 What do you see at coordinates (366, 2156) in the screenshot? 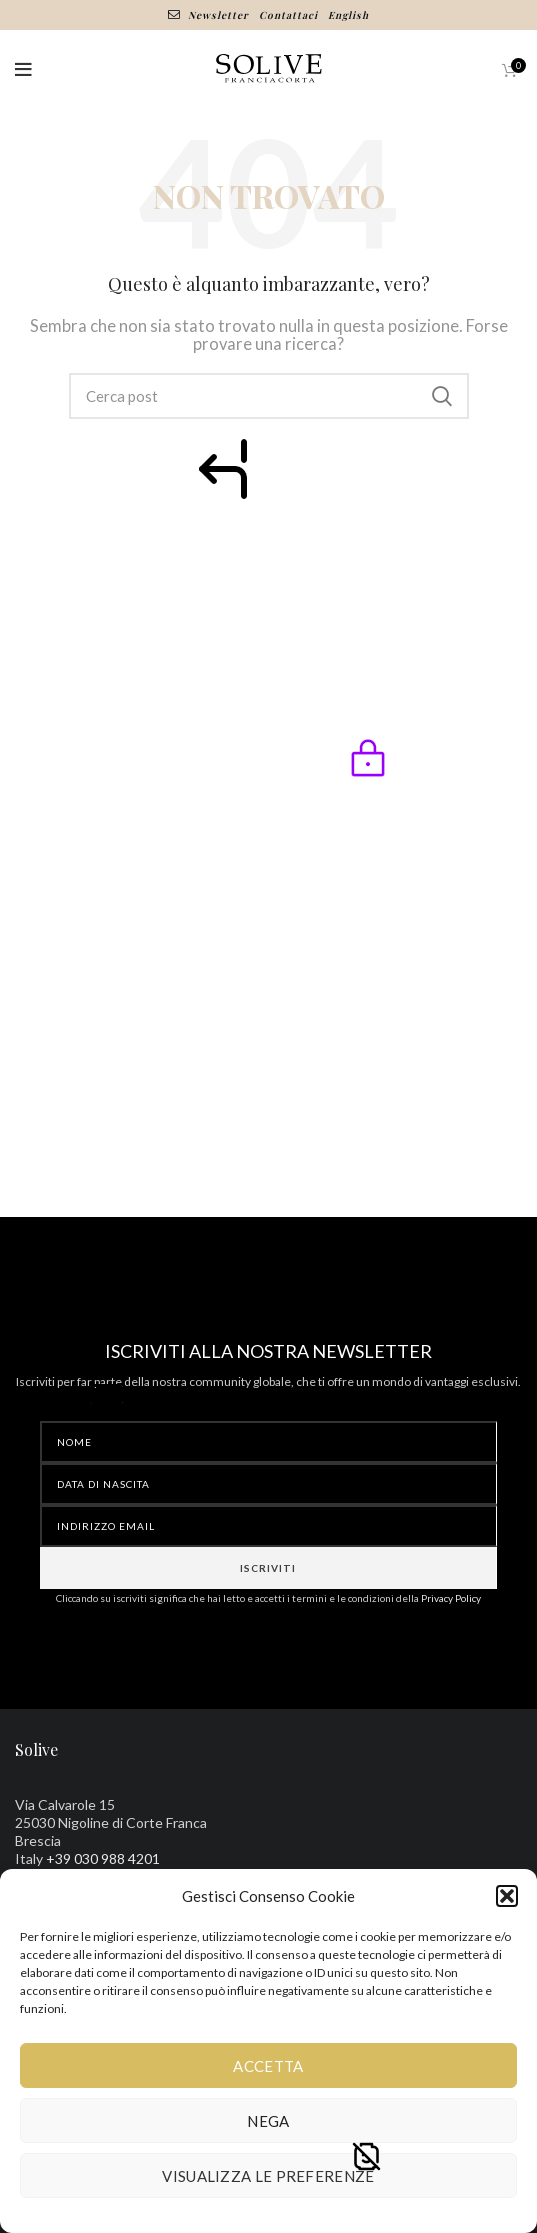
I see `disable or disconnect building blocks integration` at bounding box center [366, 2156].